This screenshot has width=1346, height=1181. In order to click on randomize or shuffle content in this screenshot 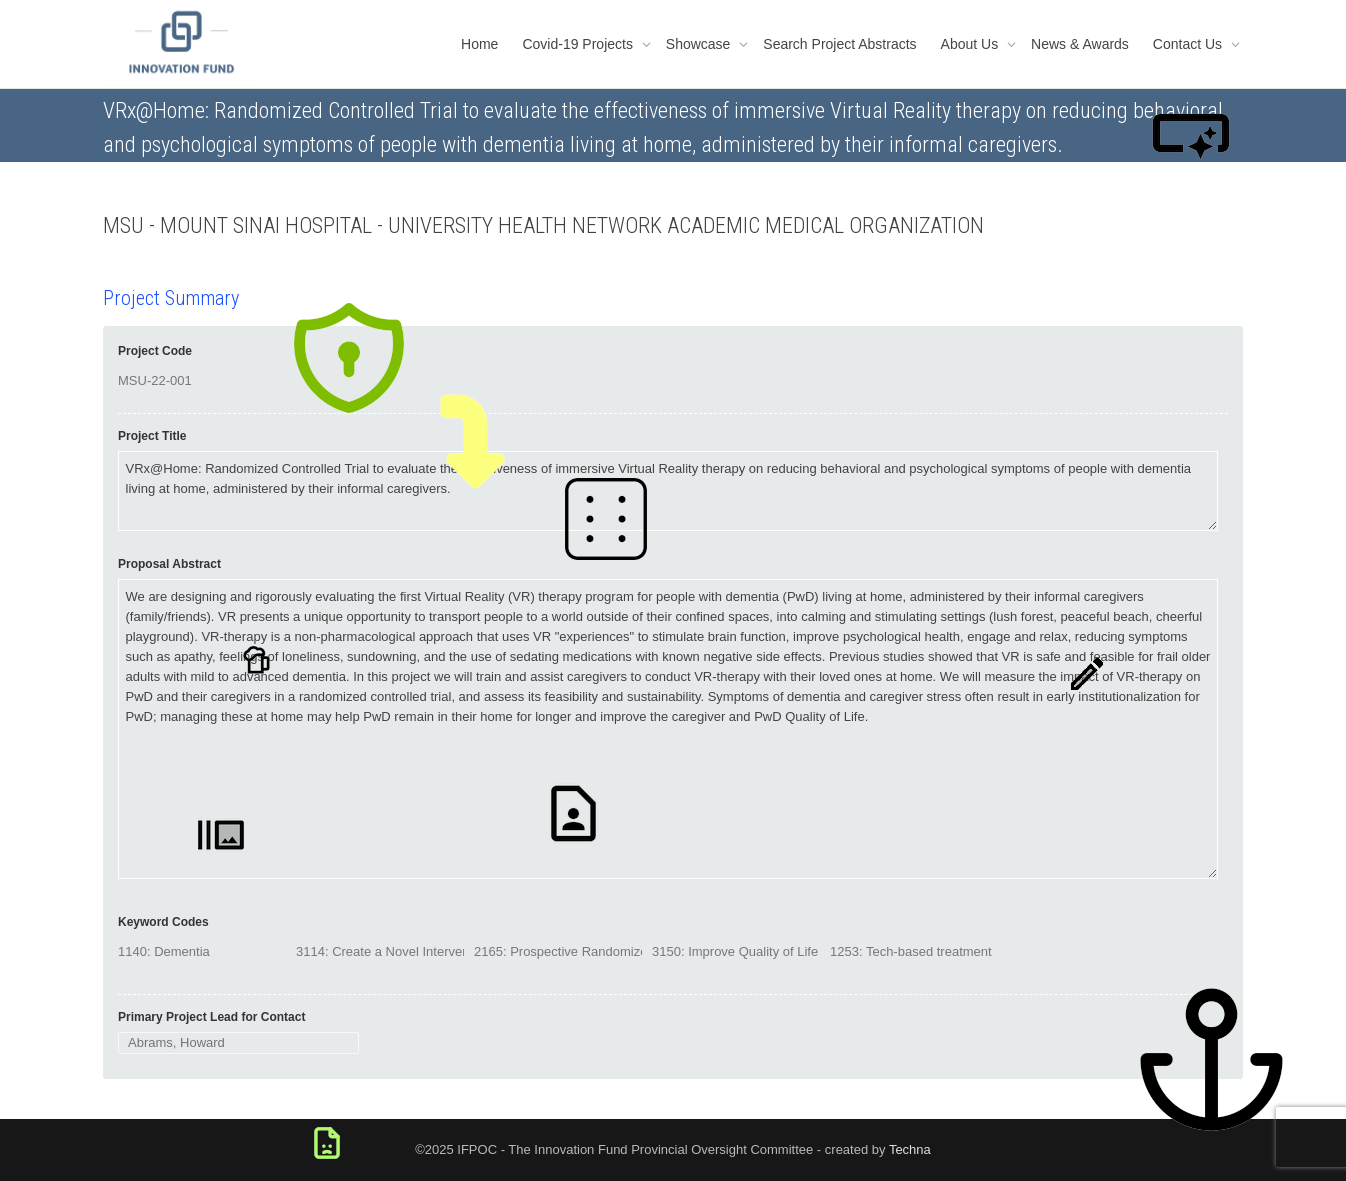, I will do `click(606, 519)`.